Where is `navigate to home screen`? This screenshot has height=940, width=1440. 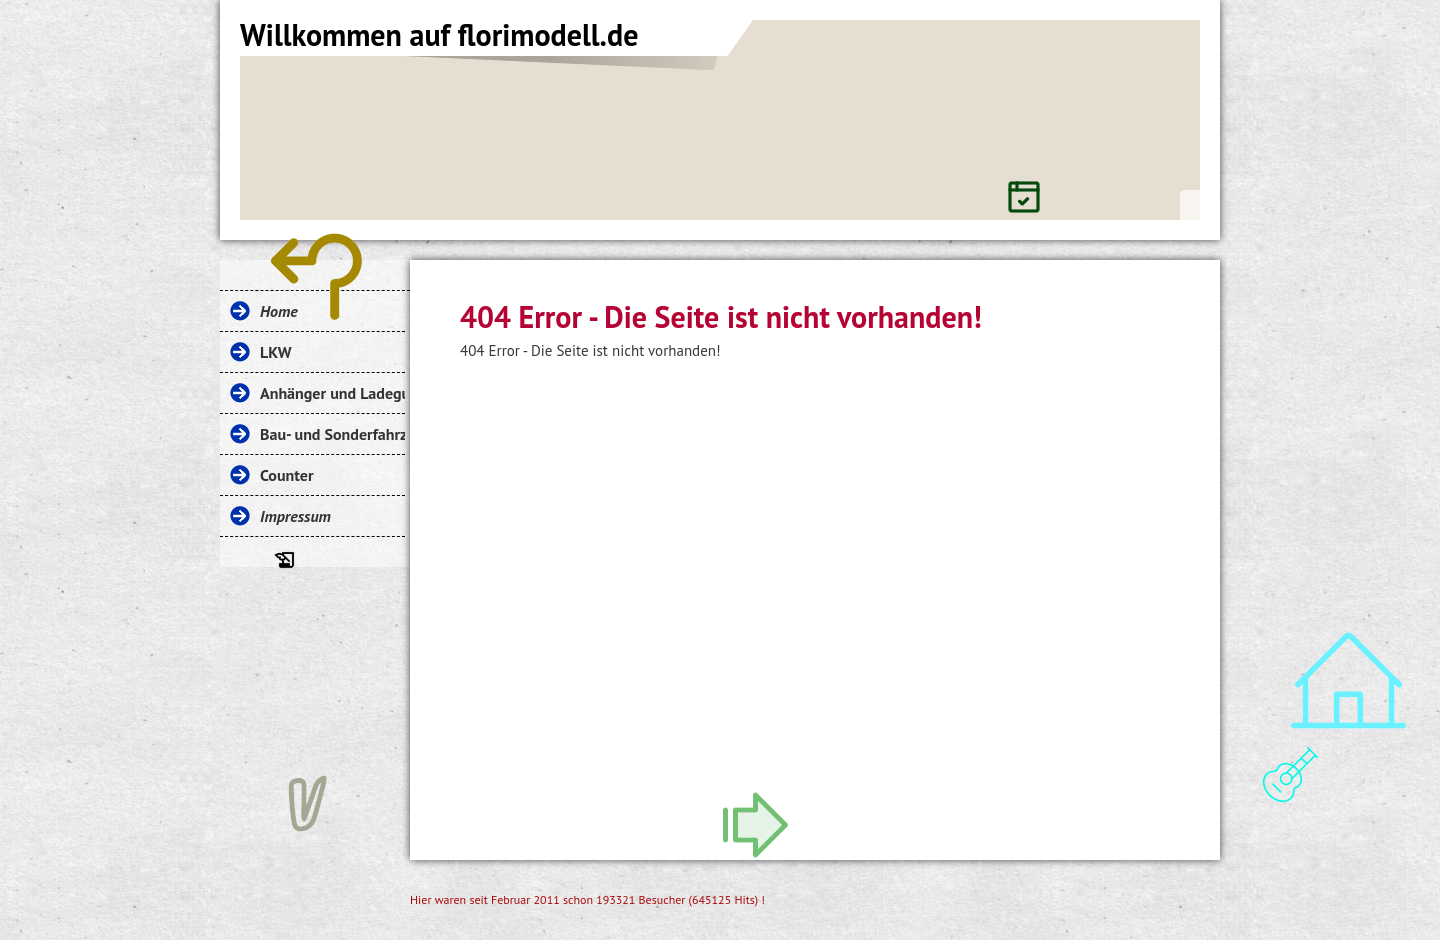 navigate to home screen is located at coordinates (1348, 682).